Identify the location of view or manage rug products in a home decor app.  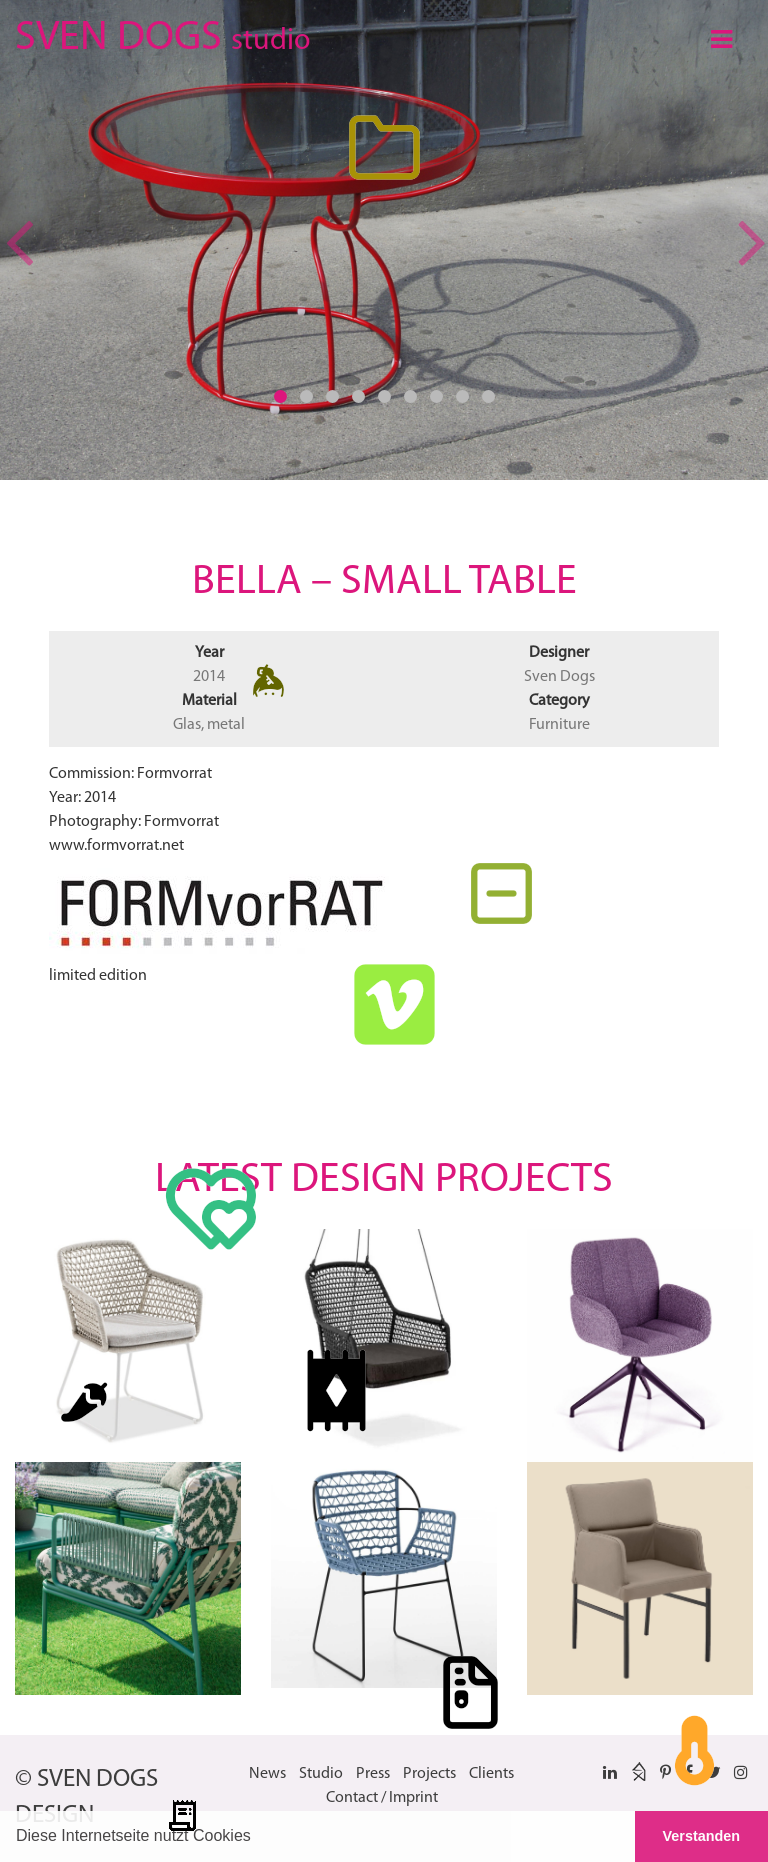
(336, 1390).